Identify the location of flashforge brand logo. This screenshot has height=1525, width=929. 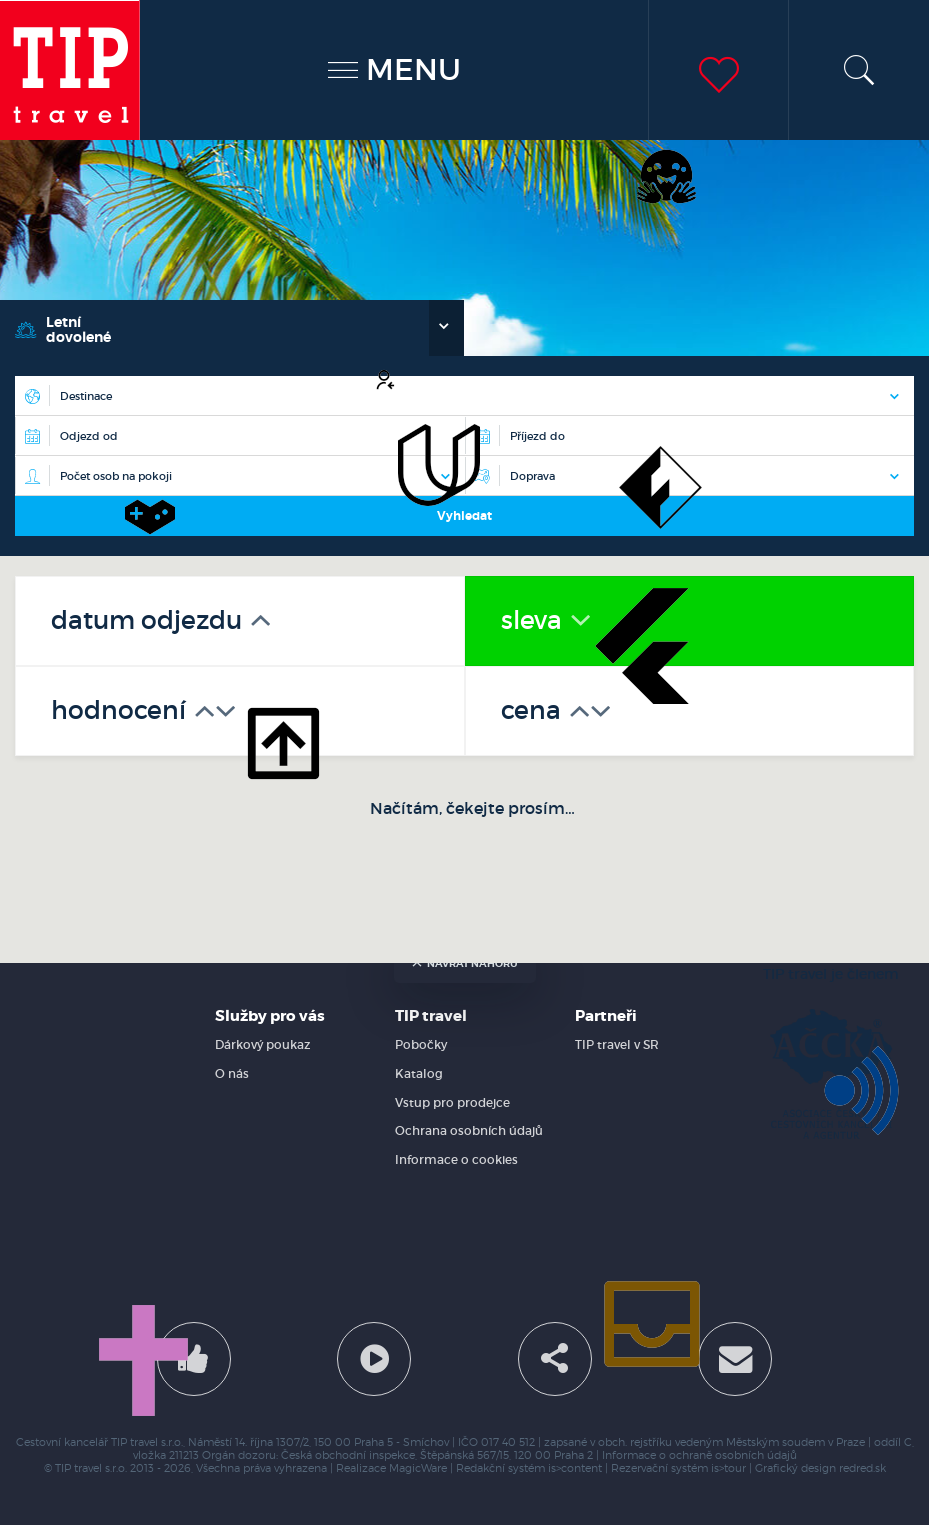
(660, 487).